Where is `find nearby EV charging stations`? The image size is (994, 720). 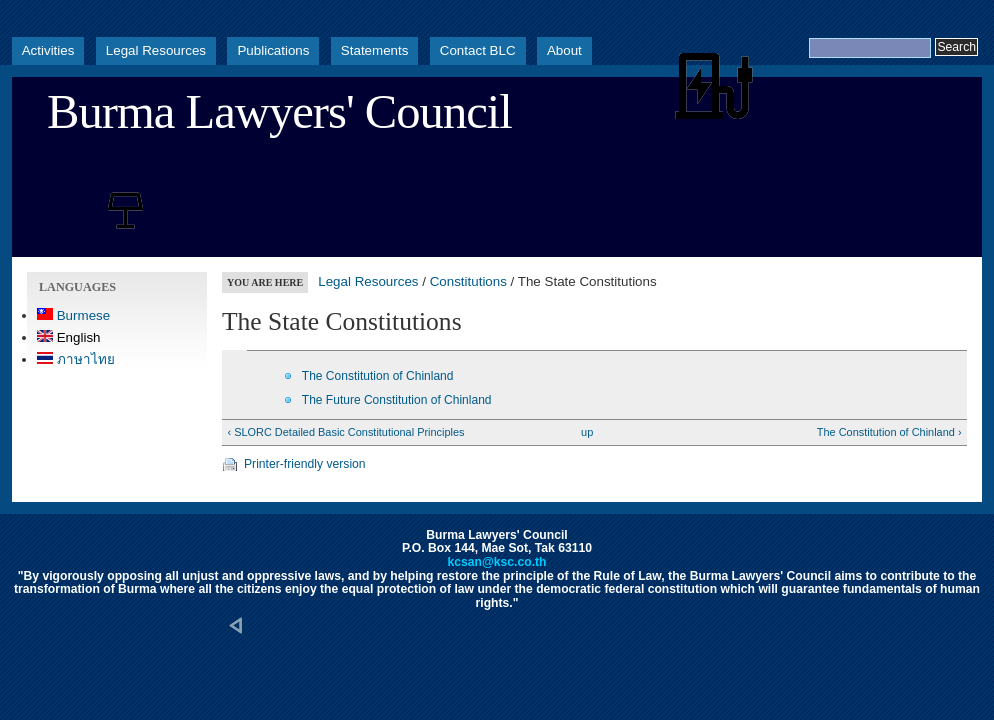 find nearby EV charging stations is located at coordinates (712, 86).